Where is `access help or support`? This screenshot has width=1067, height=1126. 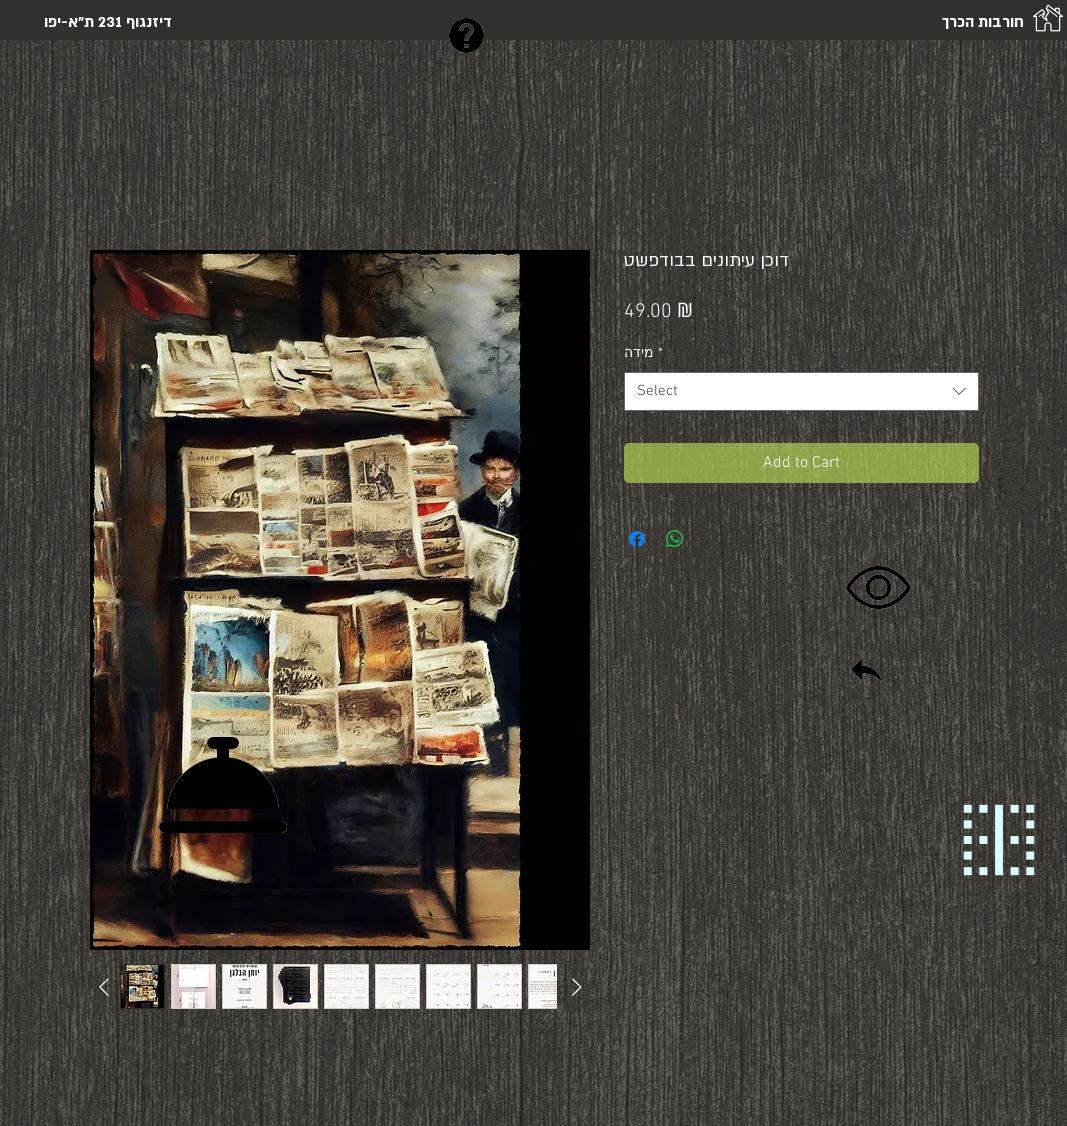 access help or support is located at coordinates (466, 35).